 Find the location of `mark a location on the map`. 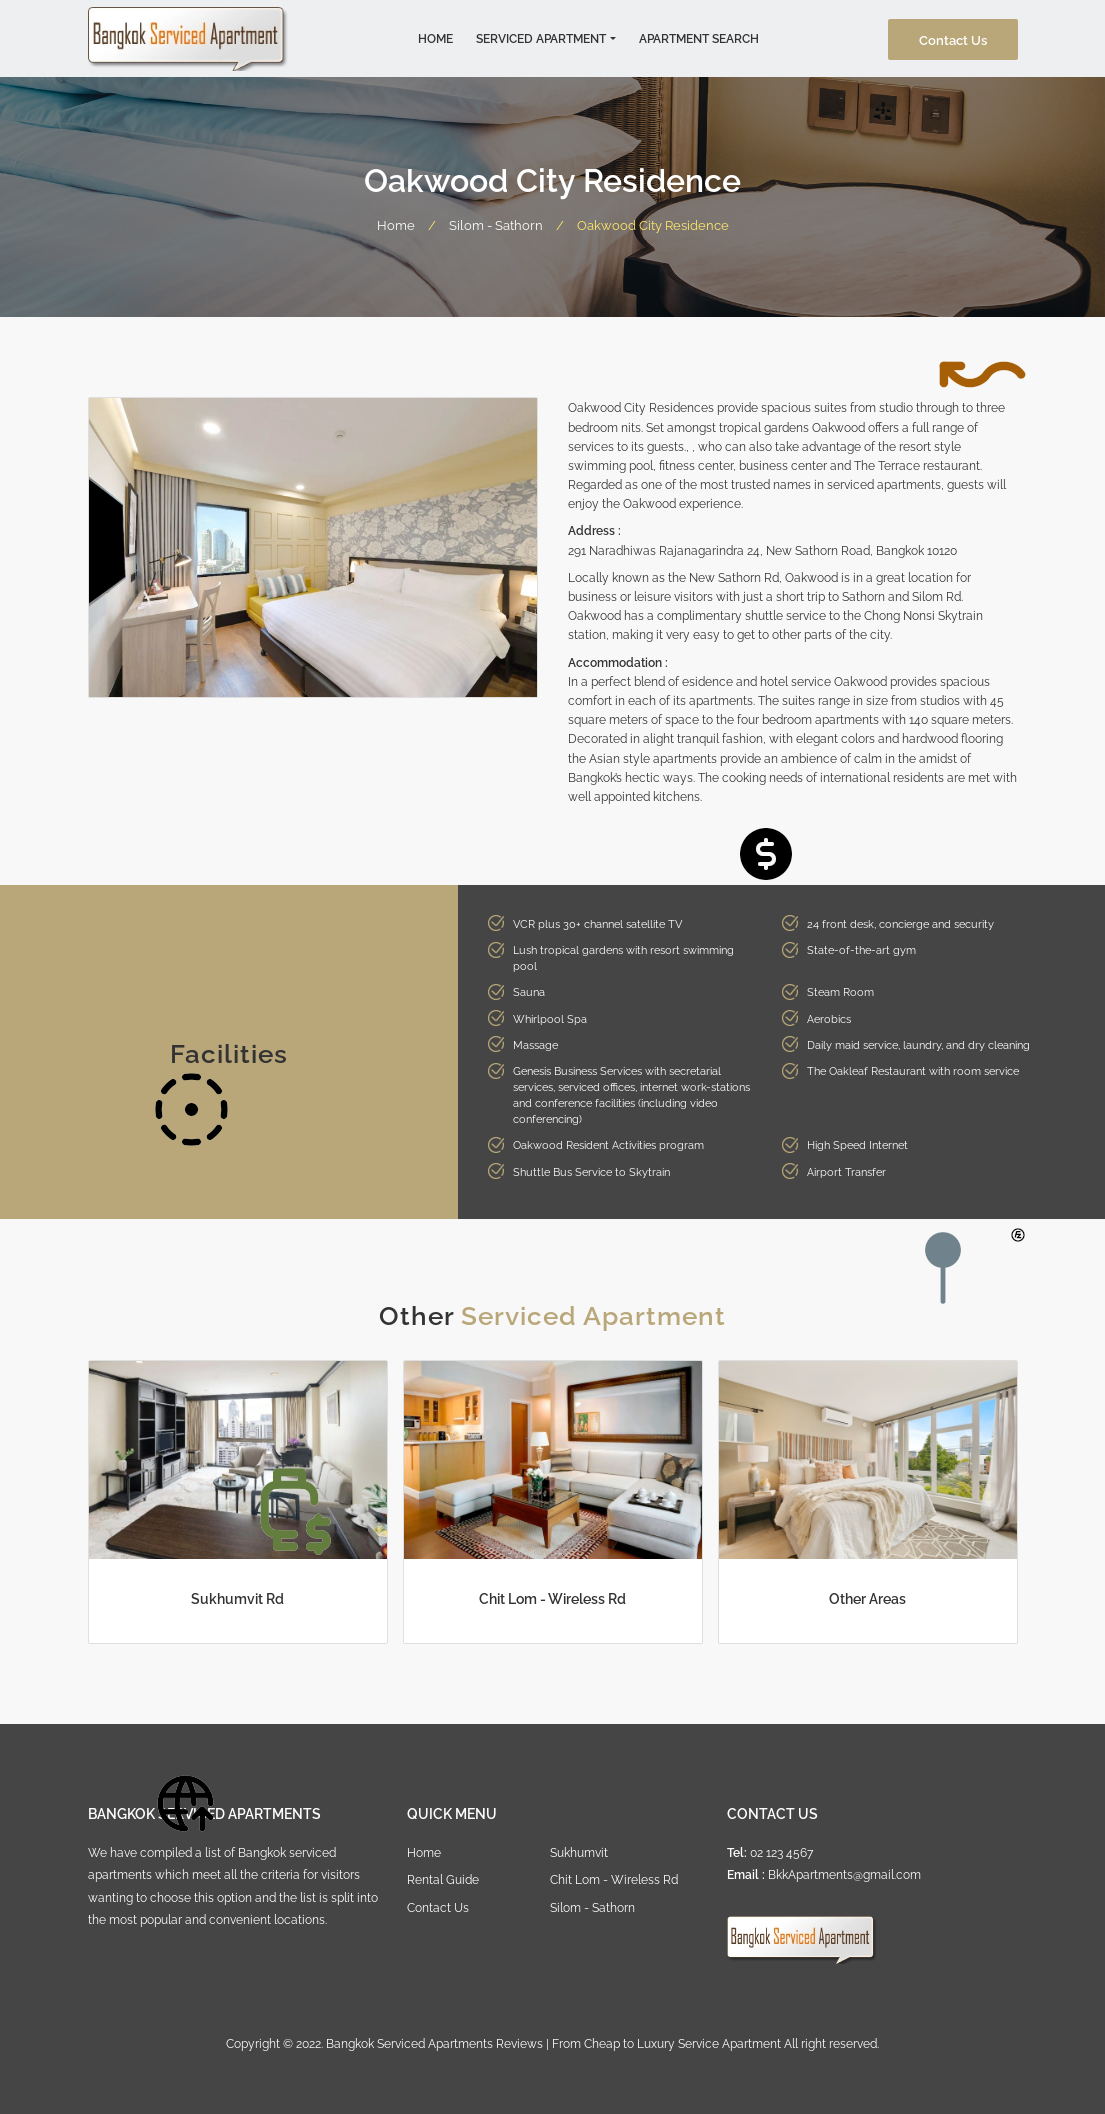

mark a location on the map is located at coordinates (943, 1268).